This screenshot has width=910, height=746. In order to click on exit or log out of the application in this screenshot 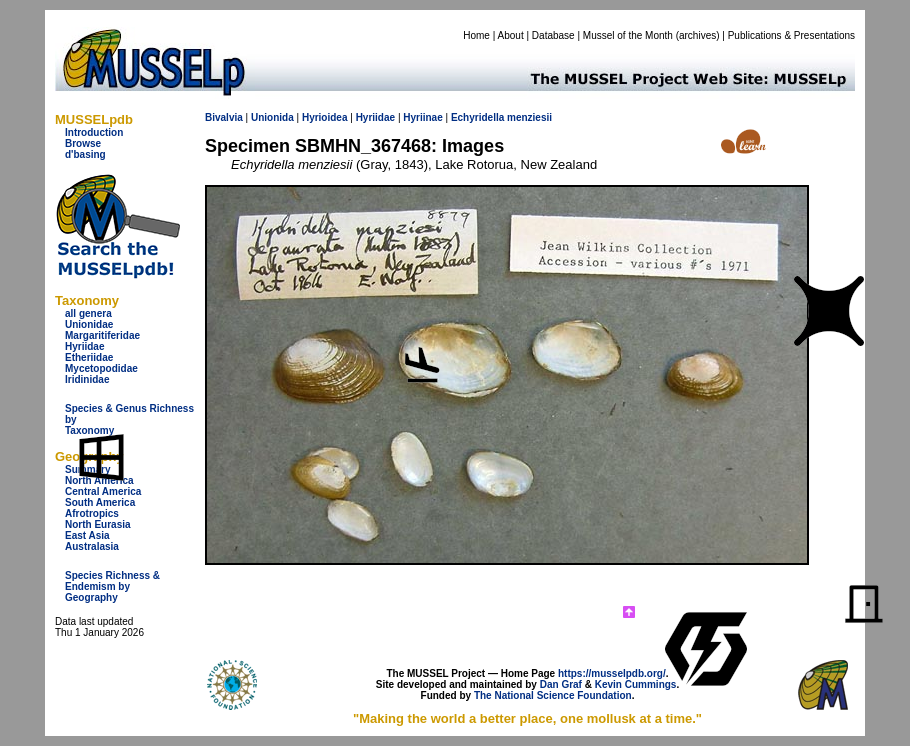, I will do `click(864, 604)`.